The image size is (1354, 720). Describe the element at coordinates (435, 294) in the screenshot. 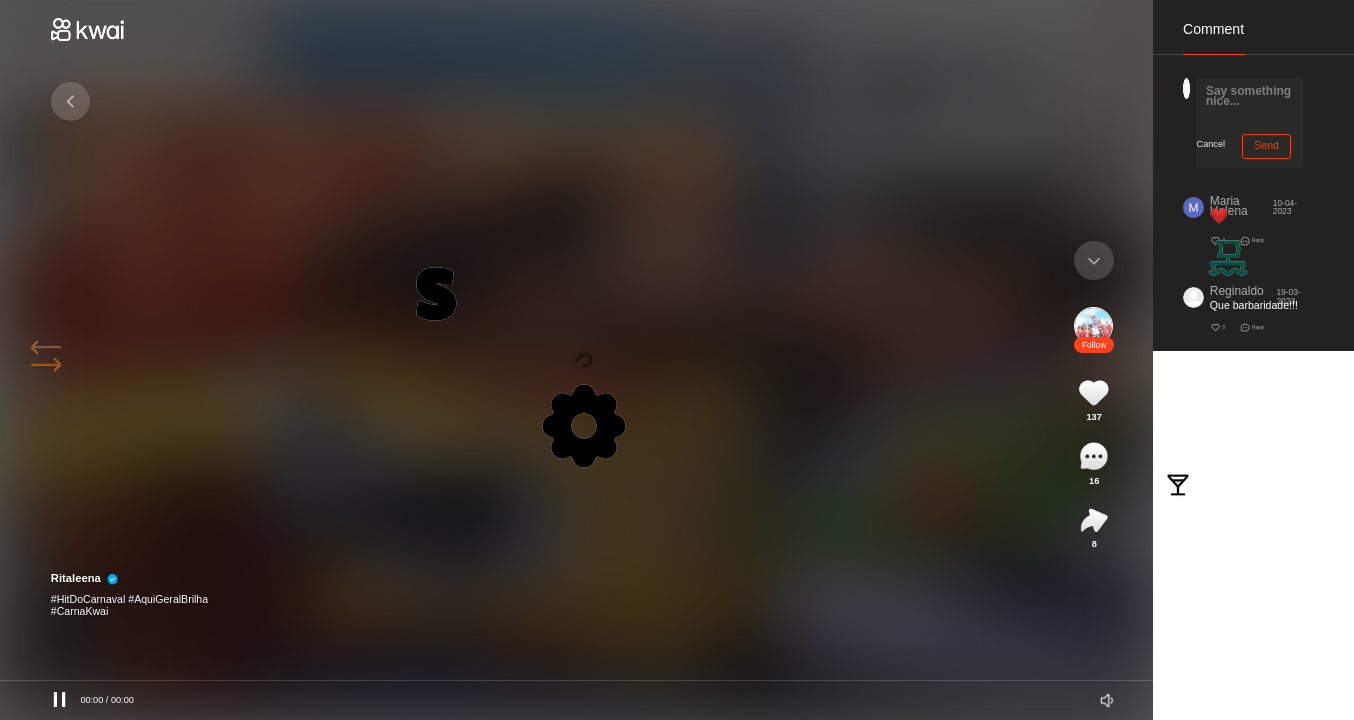

I see `connect to stripe payment processing` at that location.